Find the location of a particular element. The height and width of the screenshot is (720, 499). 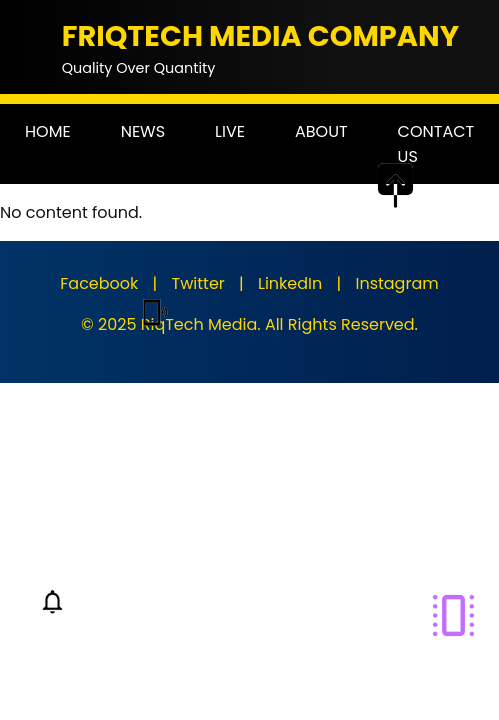

incoming call or notification on linked device is located at coordinates (155, 312).